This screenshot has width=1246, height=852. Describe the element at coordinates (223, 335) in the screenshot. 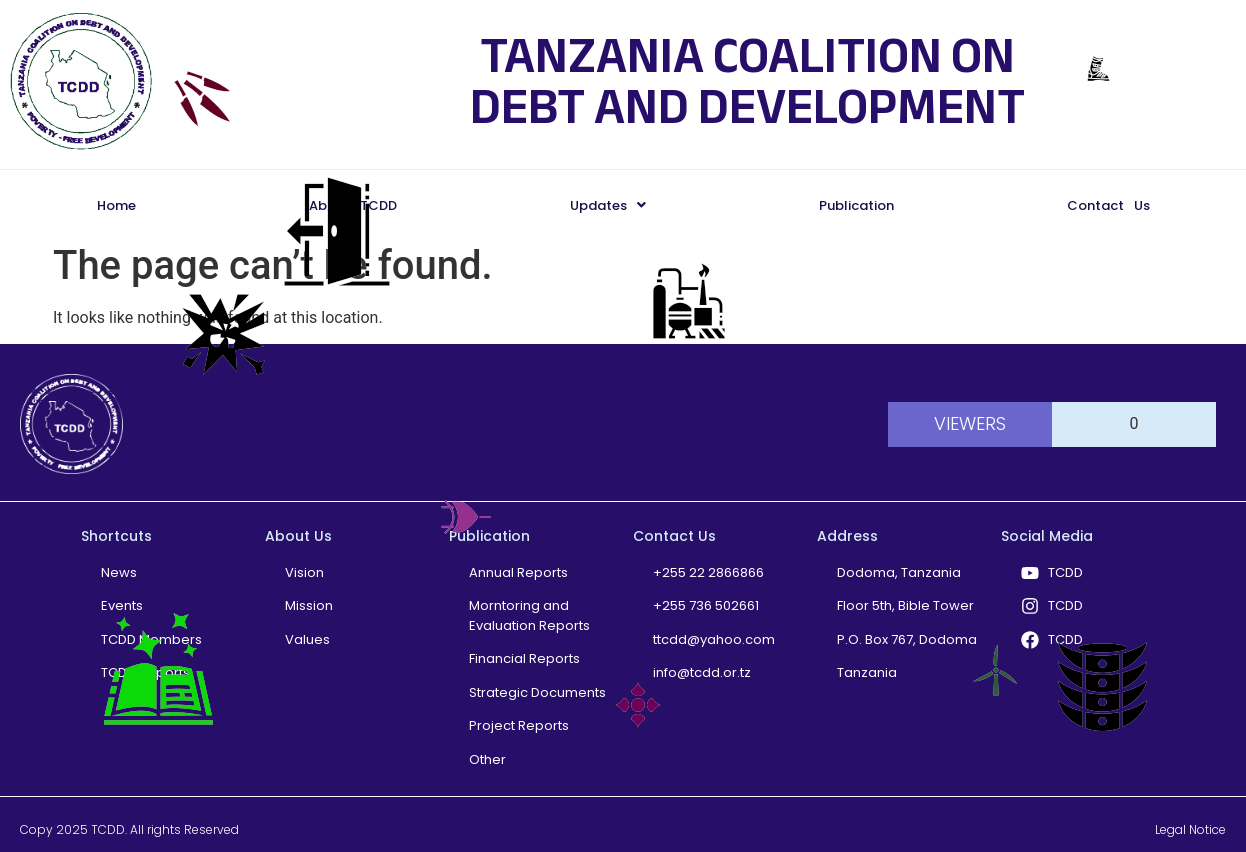

I see `trigger an explosion or blast effect` at that location.